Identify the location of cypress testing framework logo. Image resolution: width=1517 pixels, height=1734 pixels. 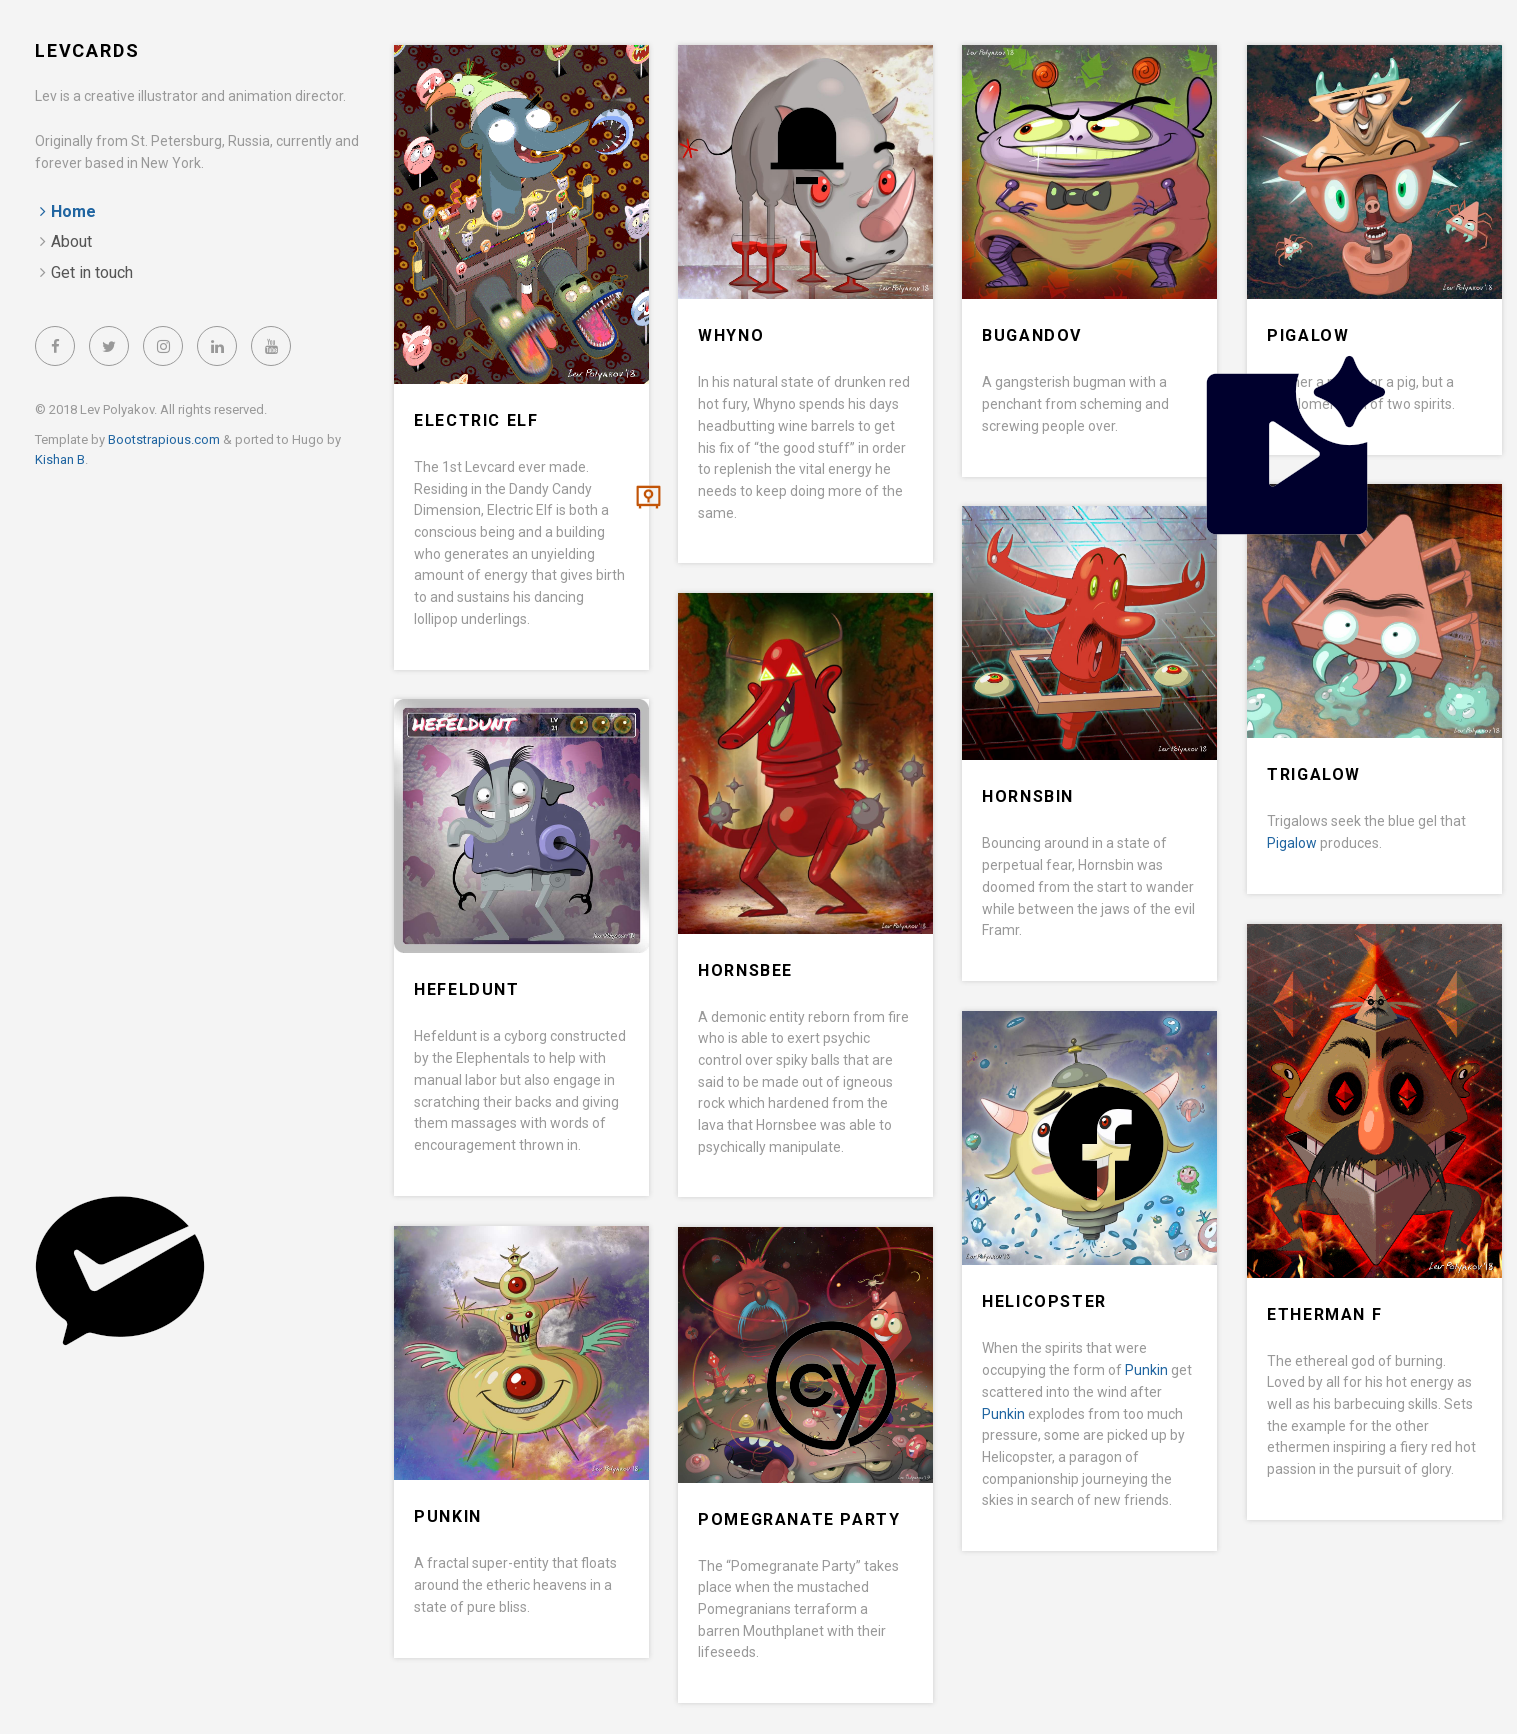
(831, 1385).